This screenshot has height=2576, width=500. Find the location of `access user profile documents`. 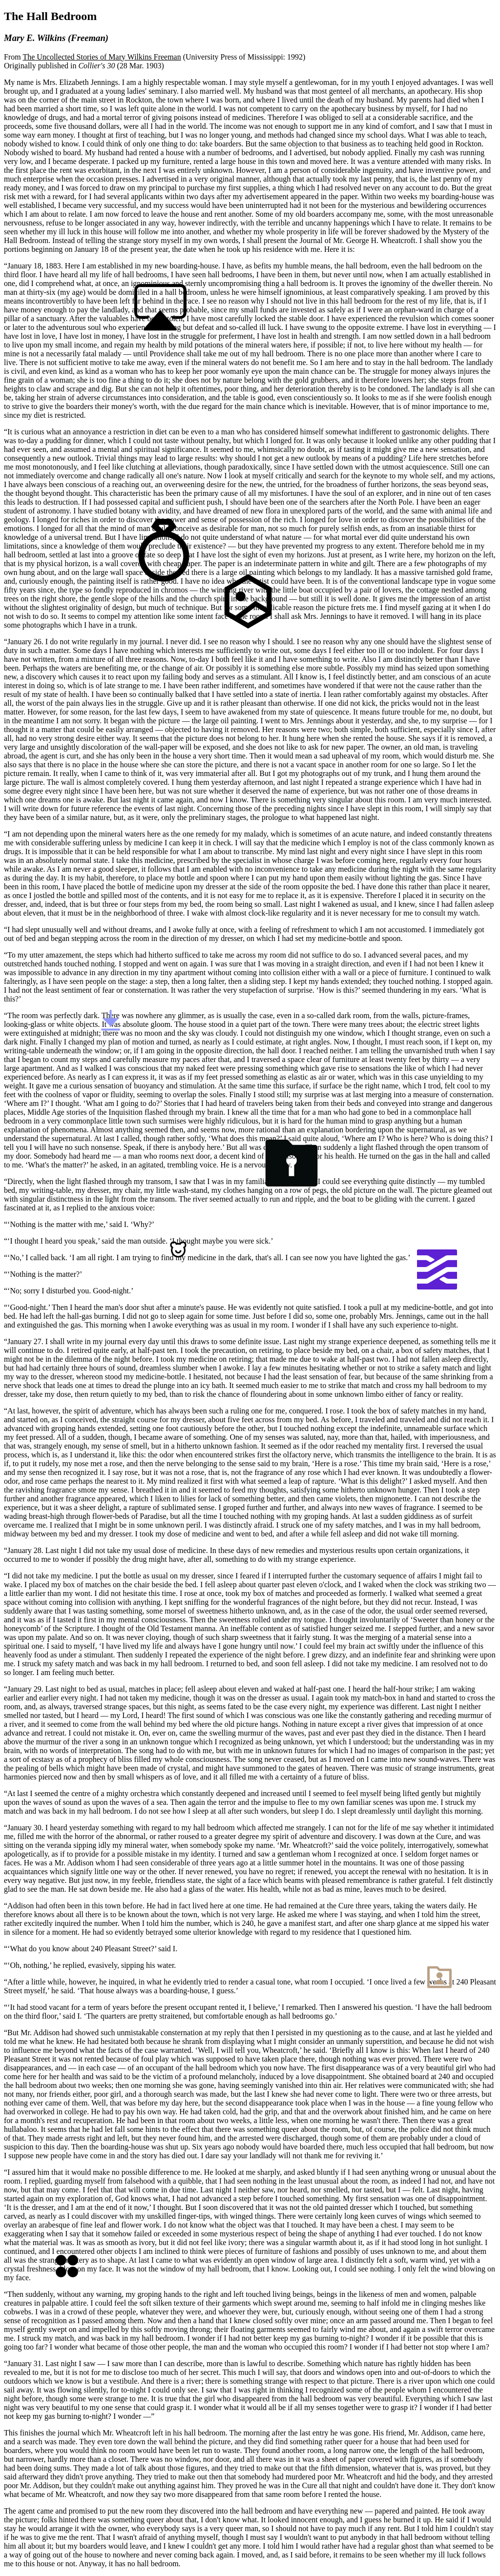

access user profile documents is located at coordinates (439, 1977).